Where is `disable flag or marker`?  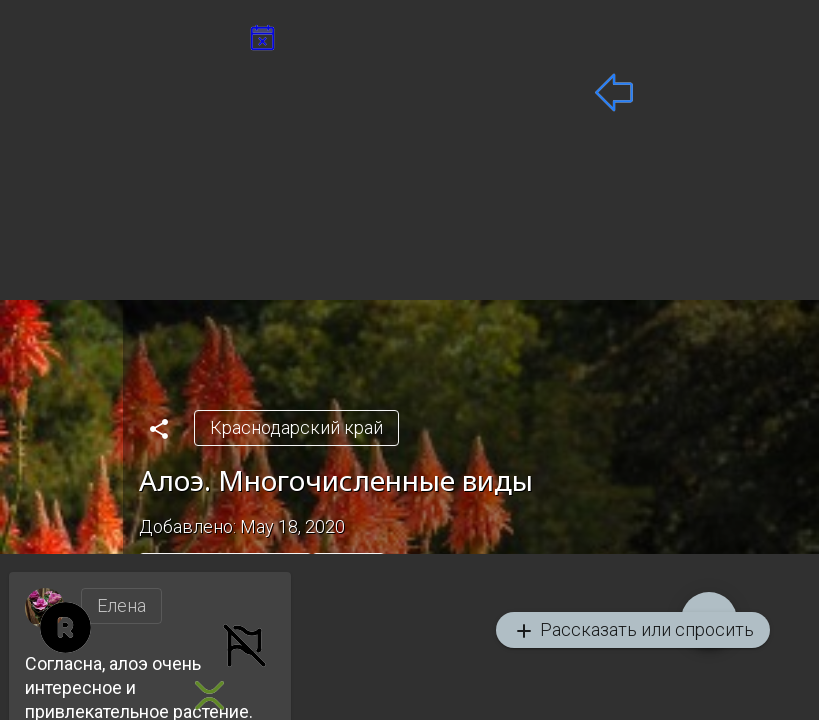 disable flag or marker is located at coordinates (244, 645).